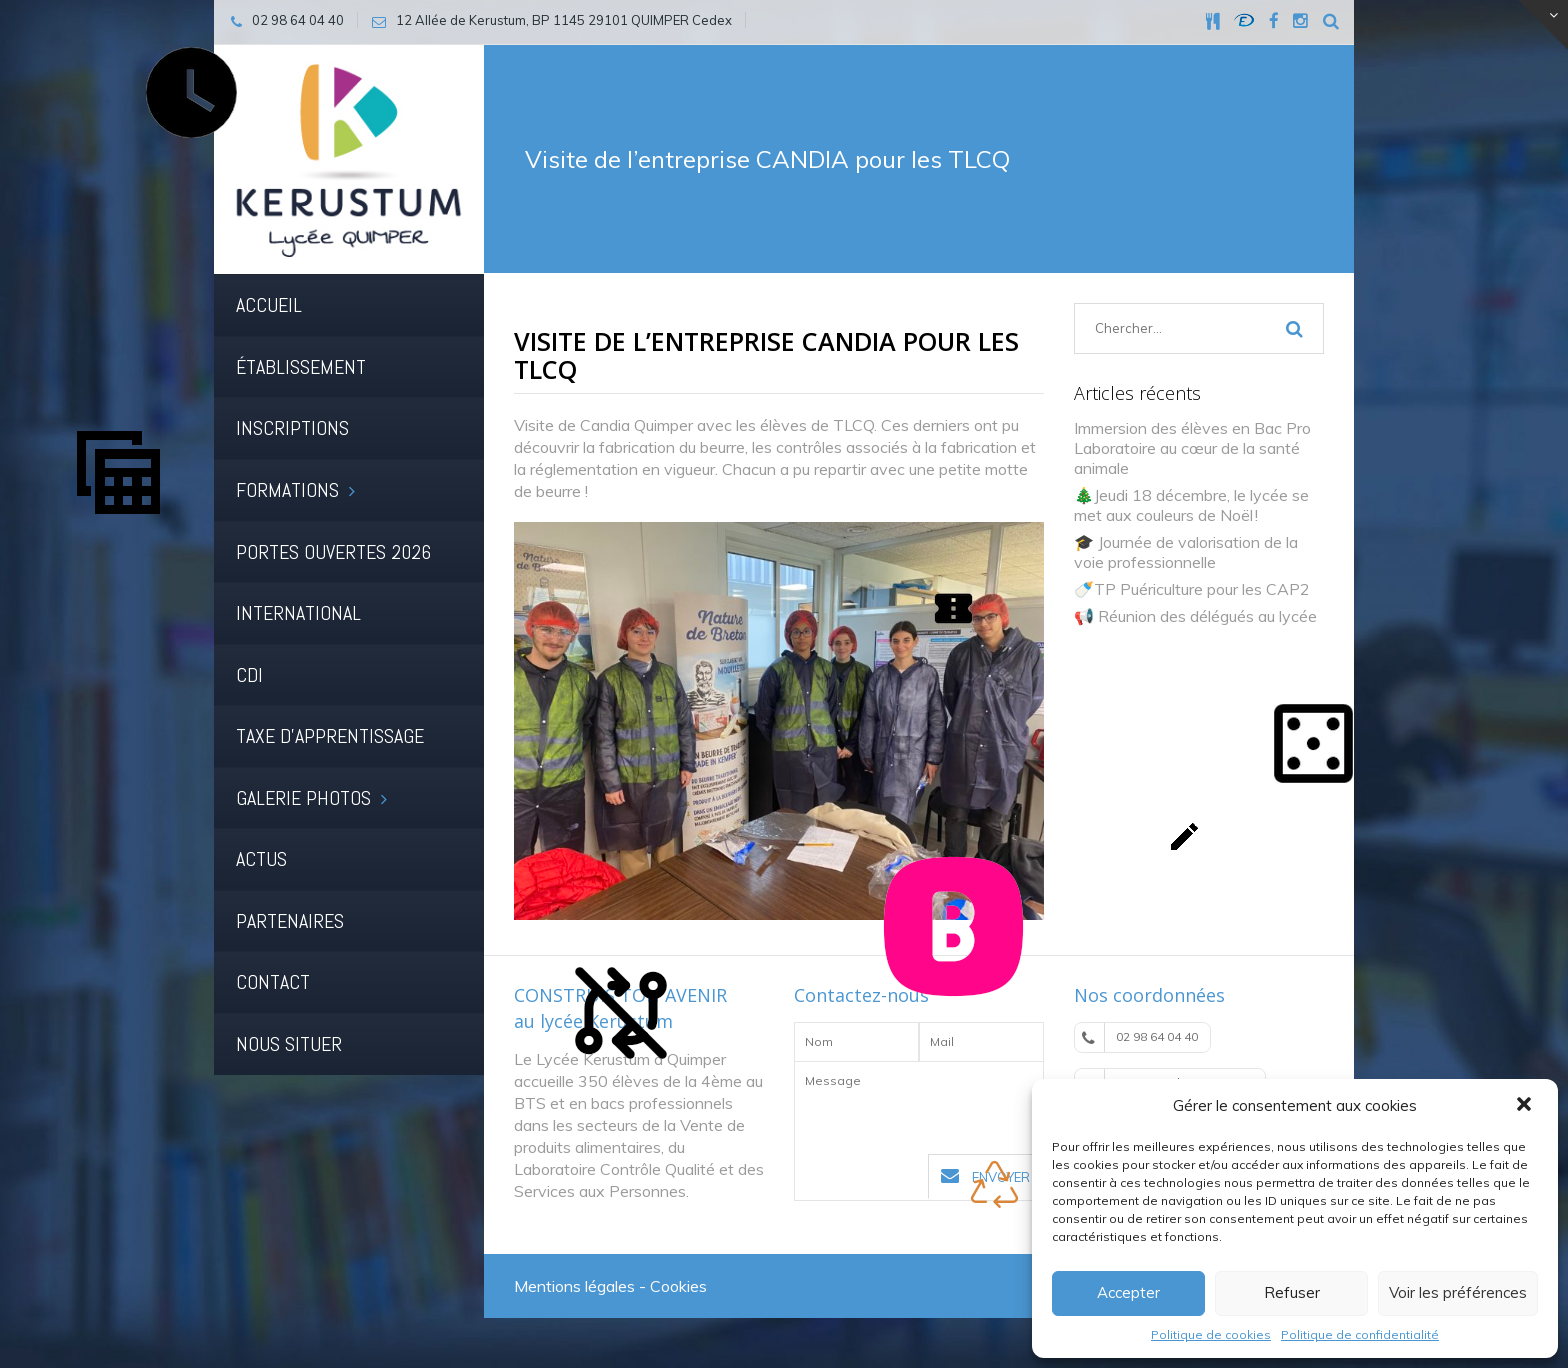  I want to click on indicates recyclable item or material, so click(994, 1184).